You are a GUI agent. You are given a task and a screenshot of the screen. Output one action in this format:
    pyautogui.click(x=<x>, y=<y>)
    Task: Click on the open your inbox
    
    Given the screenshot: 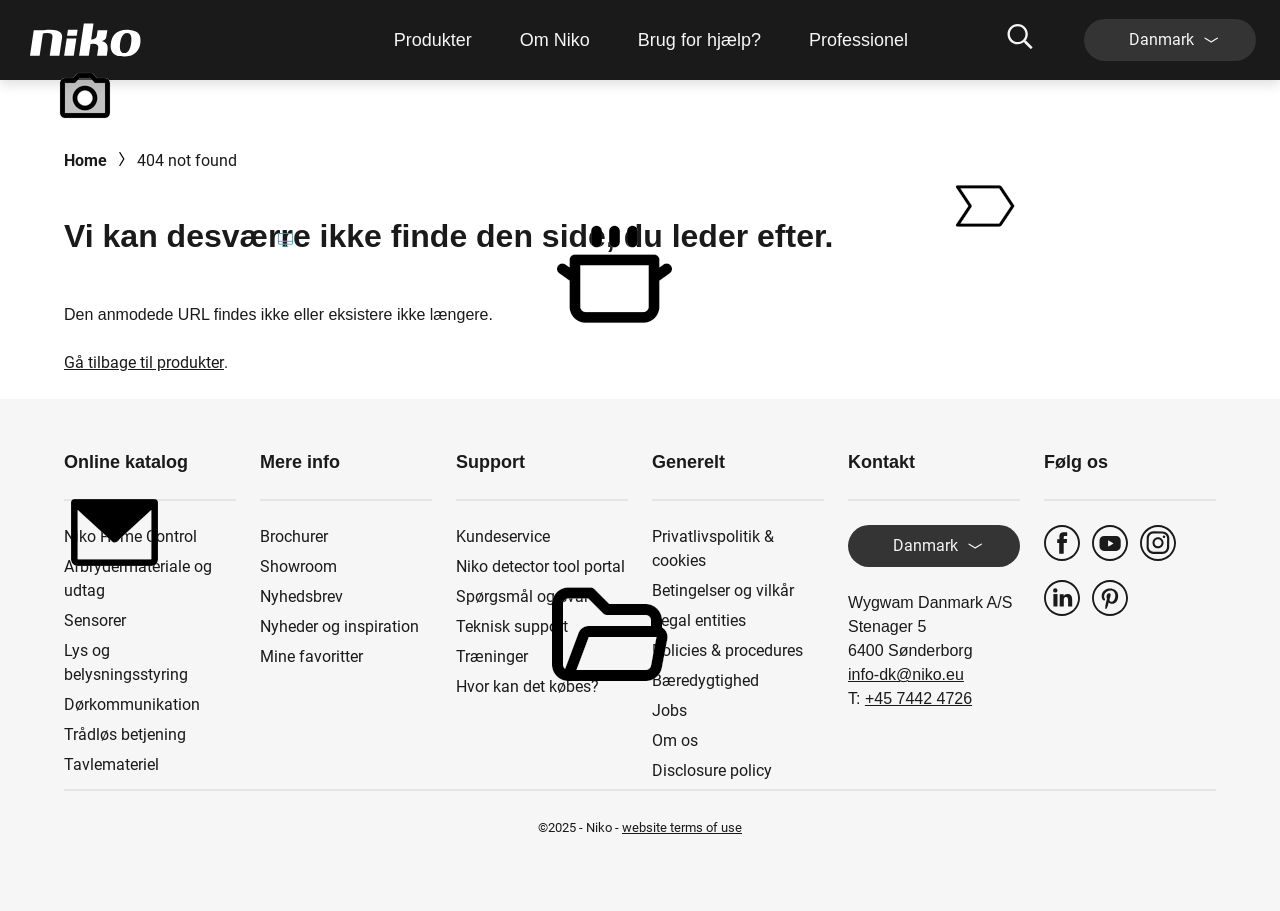 What is the action you would take?
    pyautogui.click(x=114, y=532)
    